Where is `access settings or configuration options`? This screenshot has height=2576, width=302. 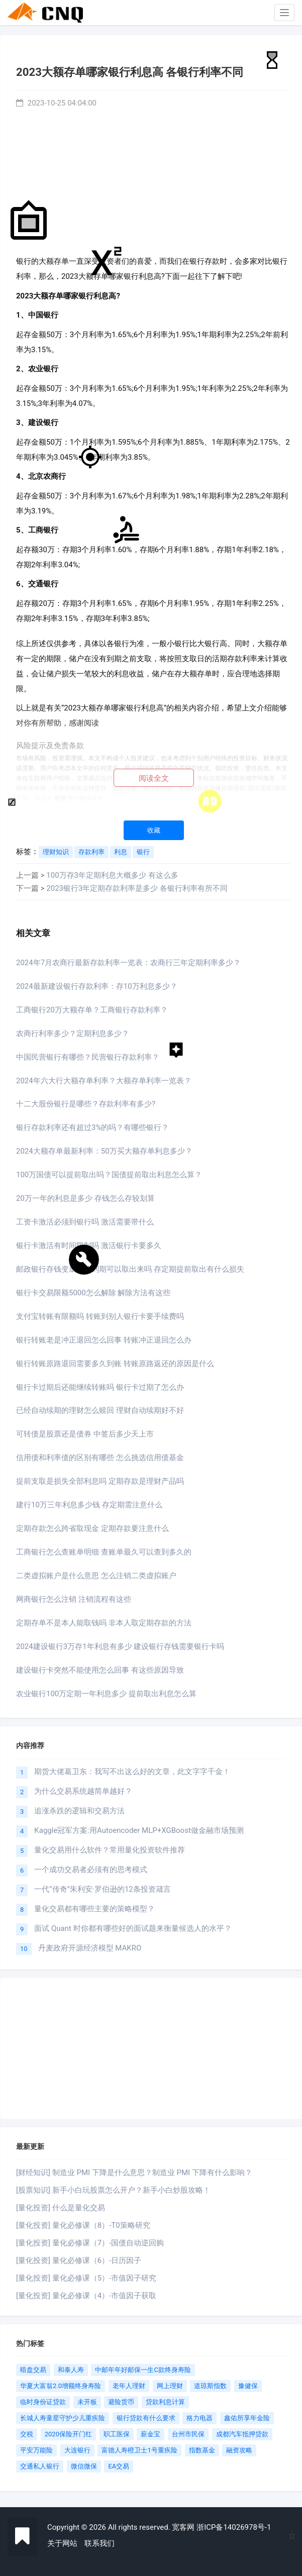 access settings or configuration options is located at coordinates (84, 1260).